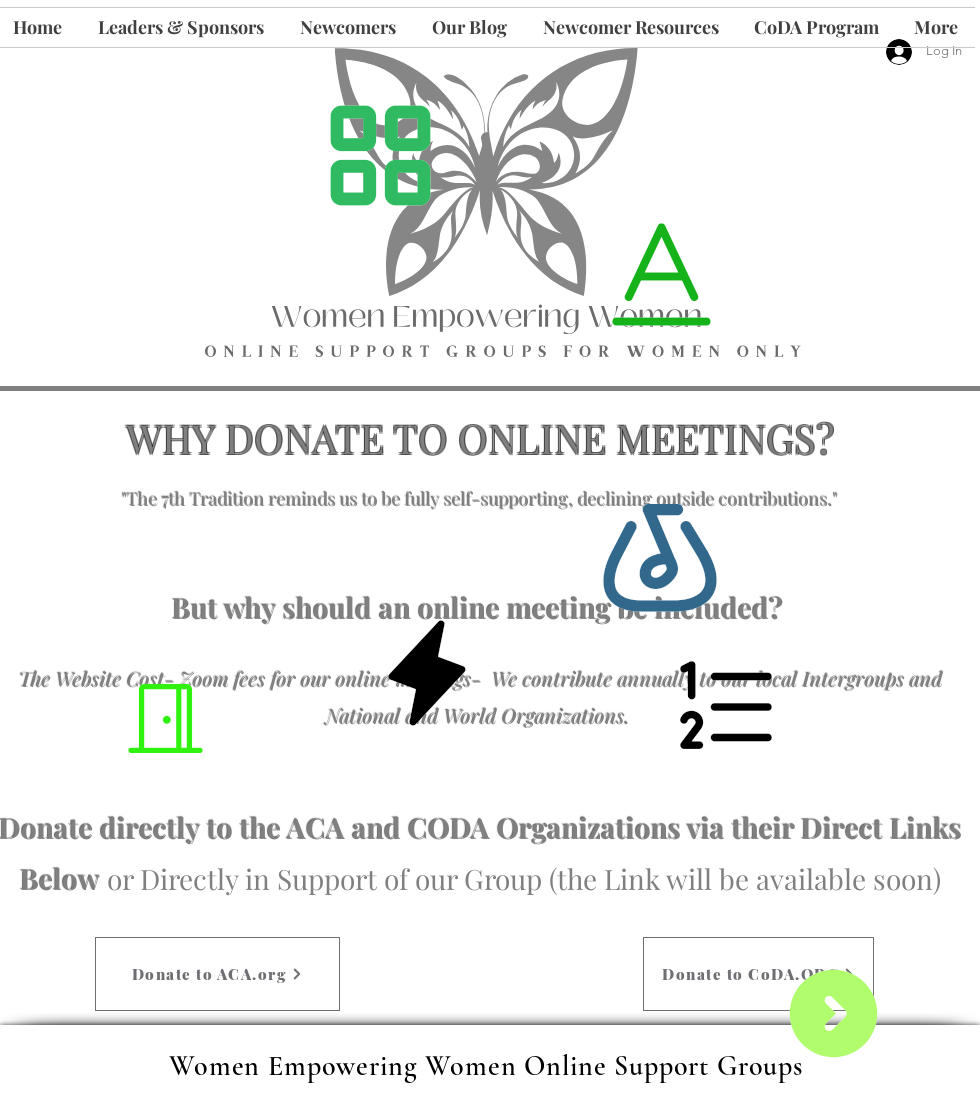 The width and height of the screenshot is (980, 1107). I want to click on create a numbered list, so click(726, 707).